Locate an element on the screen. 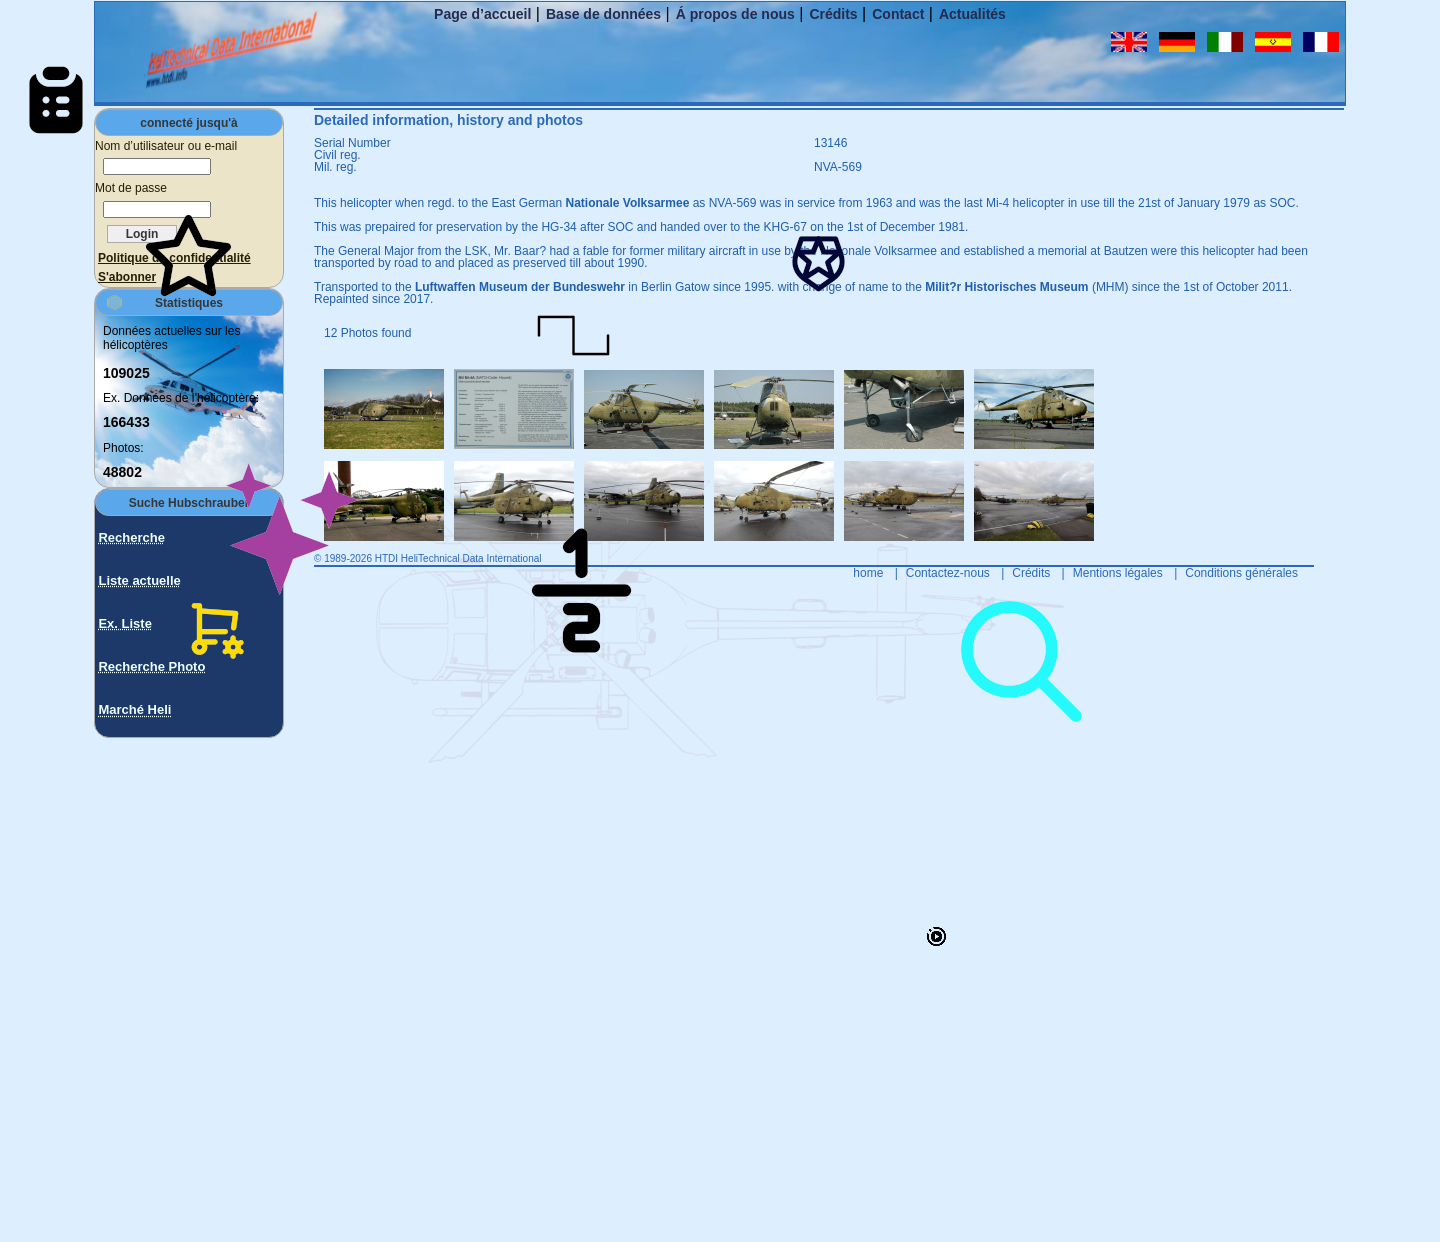 The height and width of the screenshot is (1242, 1440). view task list or checklist is located at coordinates (56, 100).